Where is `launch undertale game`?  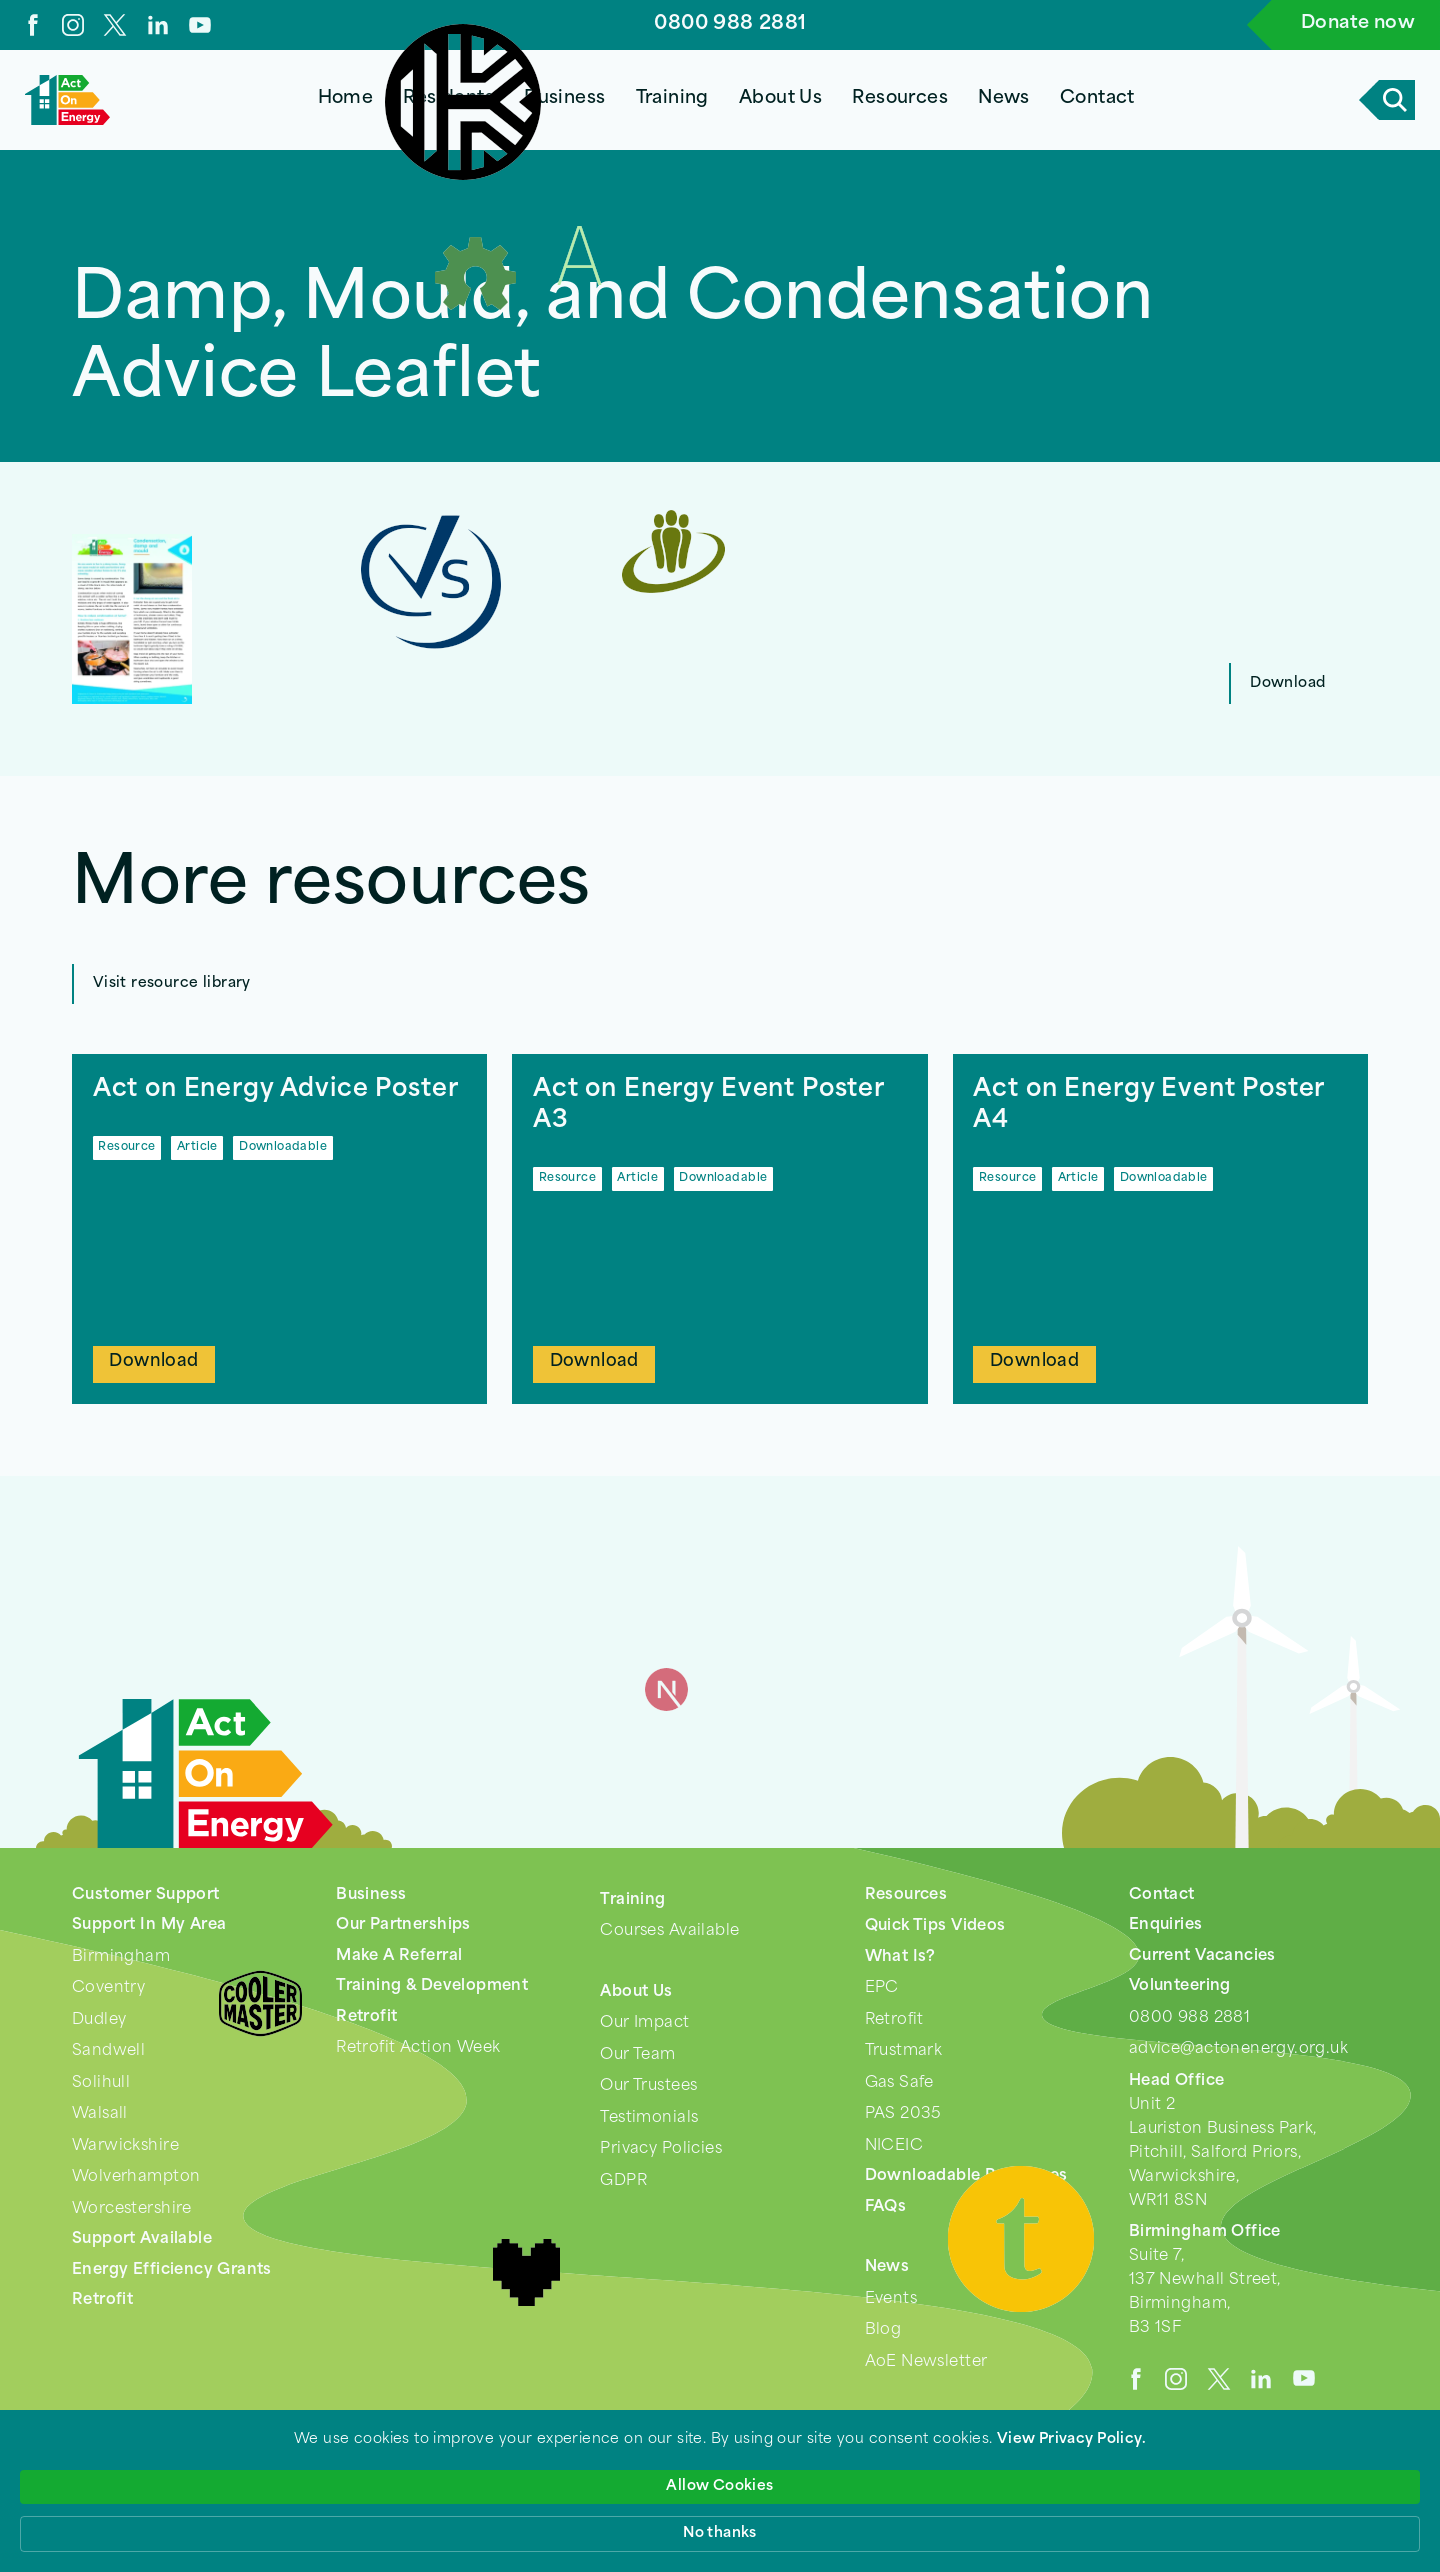 launch undertale game is located at coordinates (526, 2272).